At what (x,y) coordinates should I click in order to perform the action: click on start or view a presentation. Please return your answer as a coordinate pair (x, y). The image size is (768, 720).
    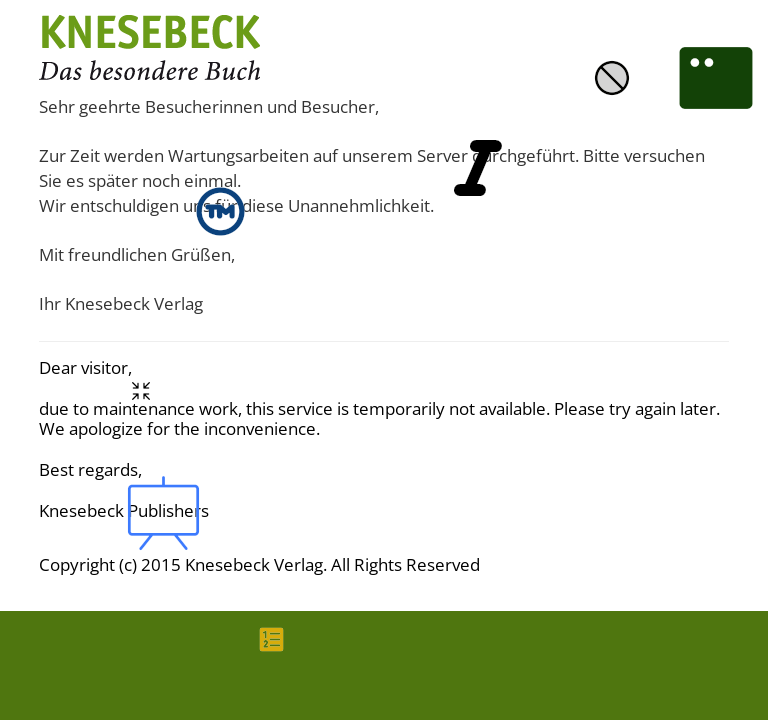
    Looking at the image, I should click on (163, 514).